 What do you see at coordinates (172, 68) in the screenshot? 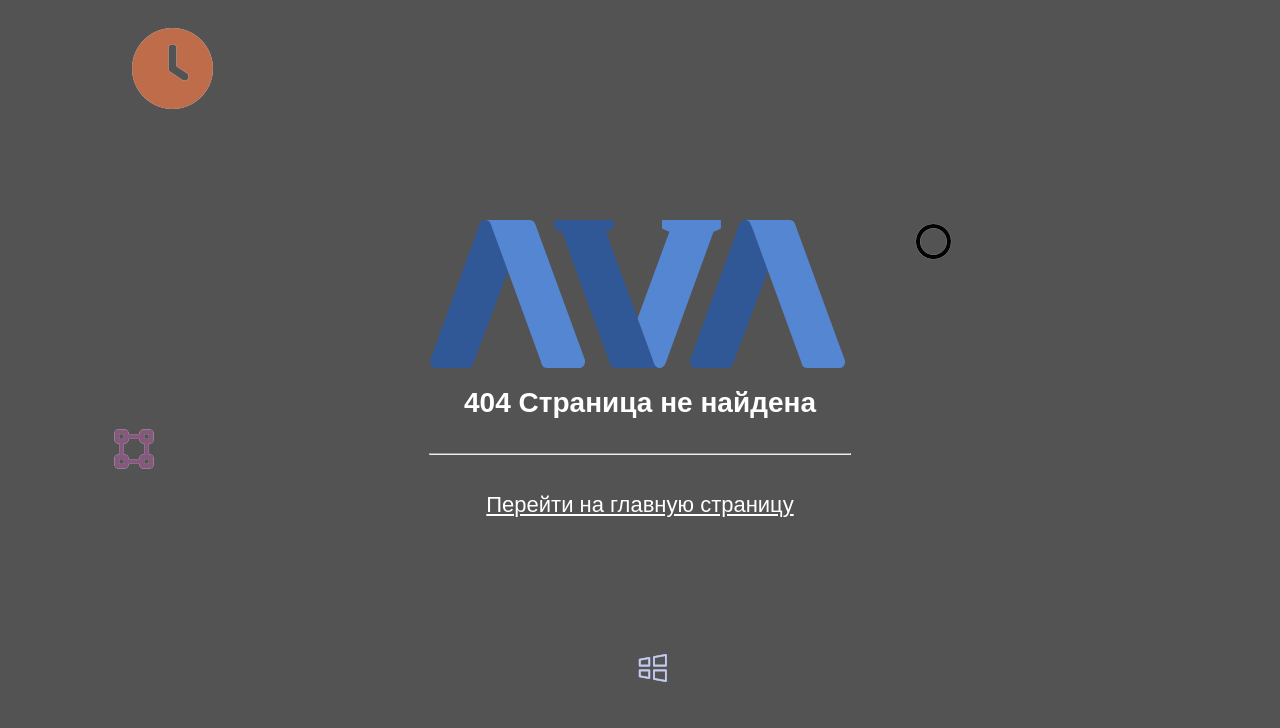
I see `view time or clock settings` at bounding box center [172, 68].